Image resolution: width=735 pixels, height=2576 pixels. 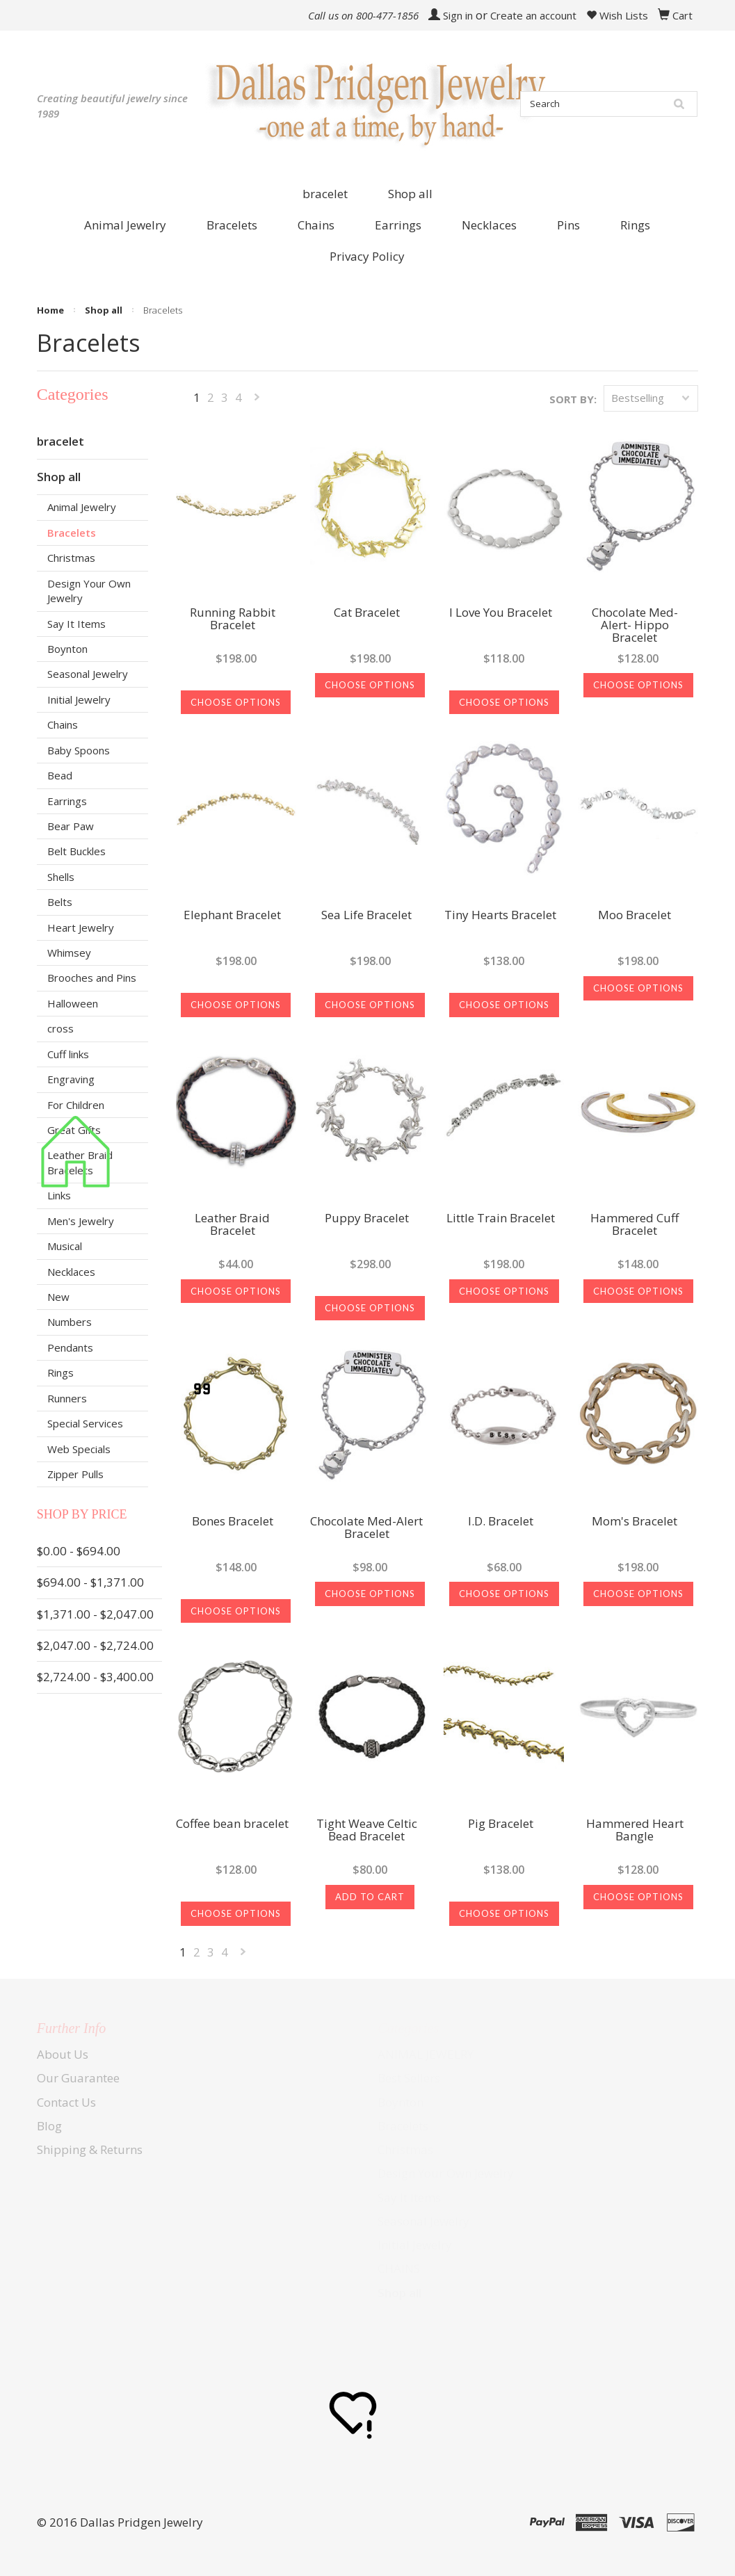 What do you see at coordinates (353, 2413) in the screenshot?
I see `indicates an issue with a liked or favorited item` at bounding box center [353, 2413].